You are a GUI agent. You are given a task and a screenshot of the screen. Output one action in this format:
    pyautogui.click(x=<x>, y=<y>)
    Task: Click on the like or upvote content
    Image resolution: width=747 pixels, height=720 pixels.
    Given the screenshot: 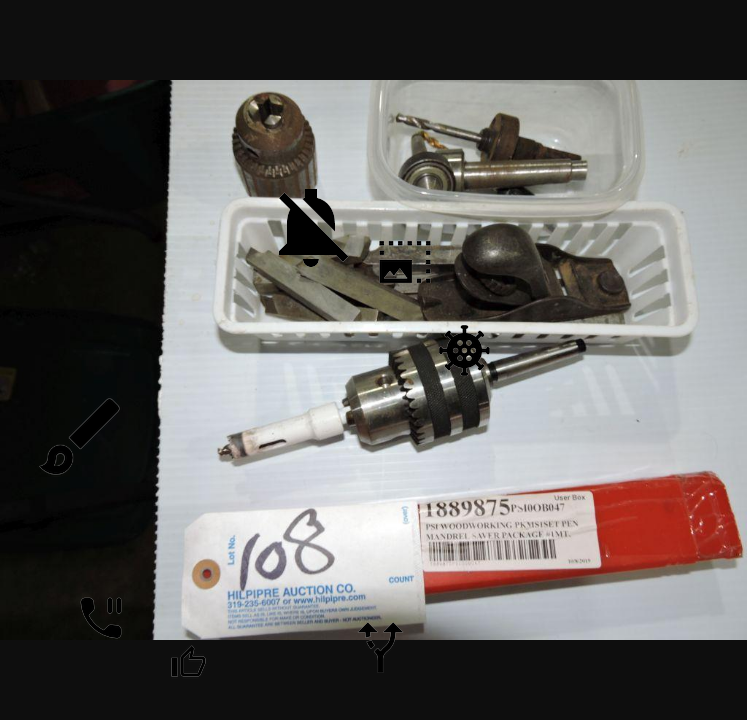 What is the action you would take?
    pyautogui.click(x=188, y=662)
    